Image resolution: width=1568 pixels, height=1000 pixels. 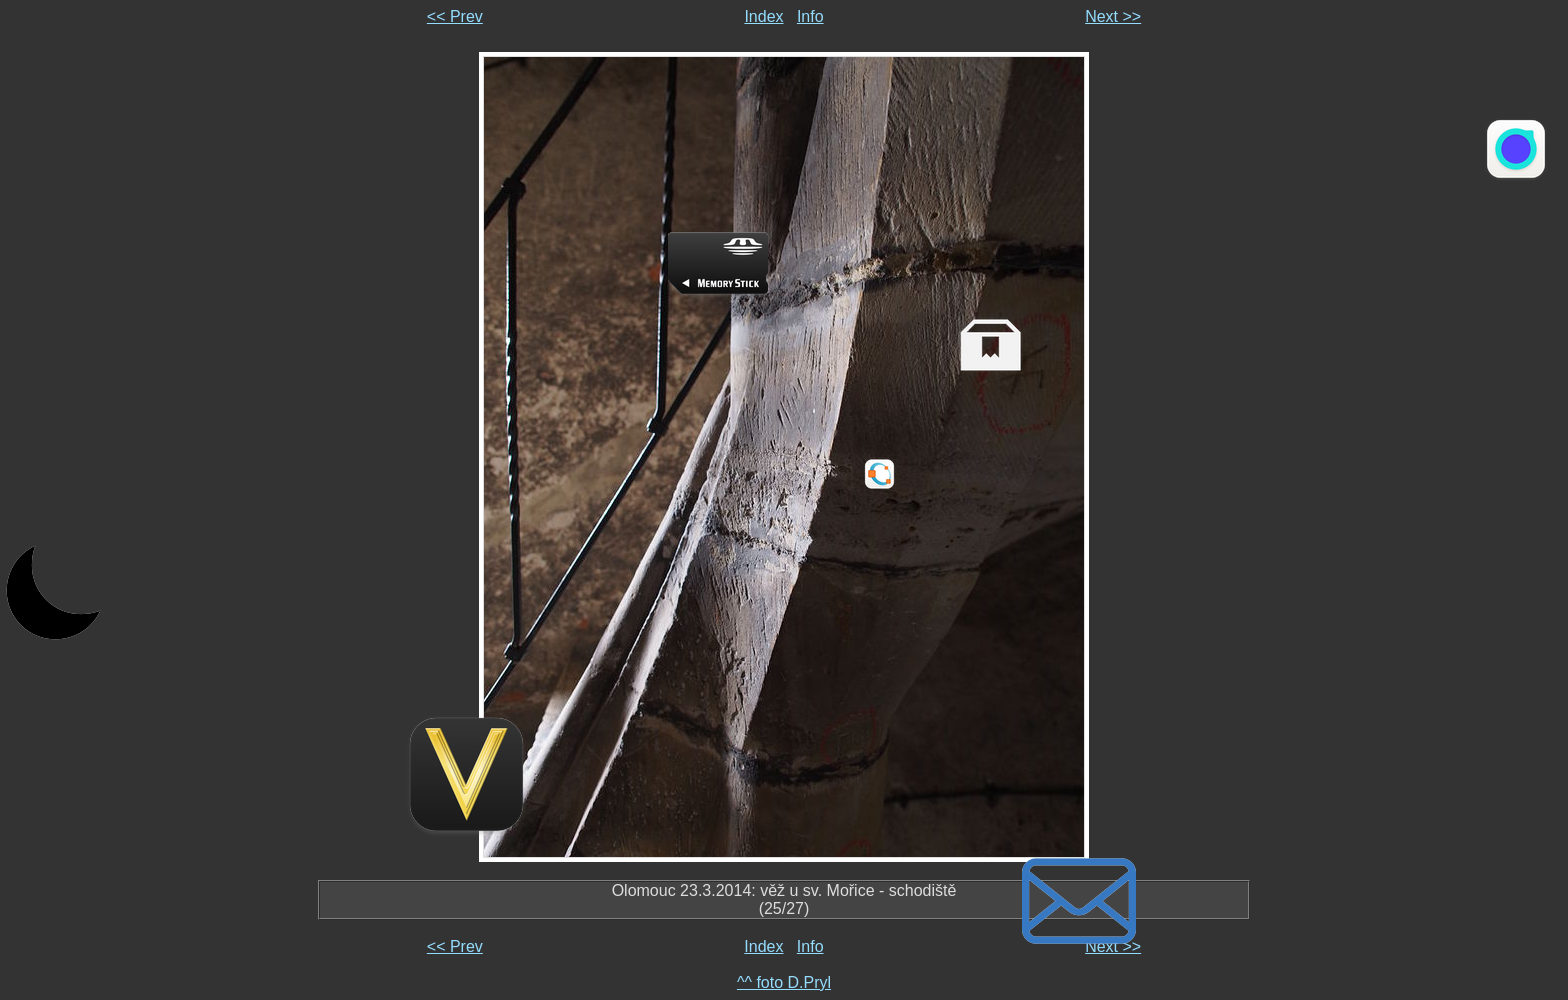 I want to click on toggle dark mode, so click(x=53, y=592).